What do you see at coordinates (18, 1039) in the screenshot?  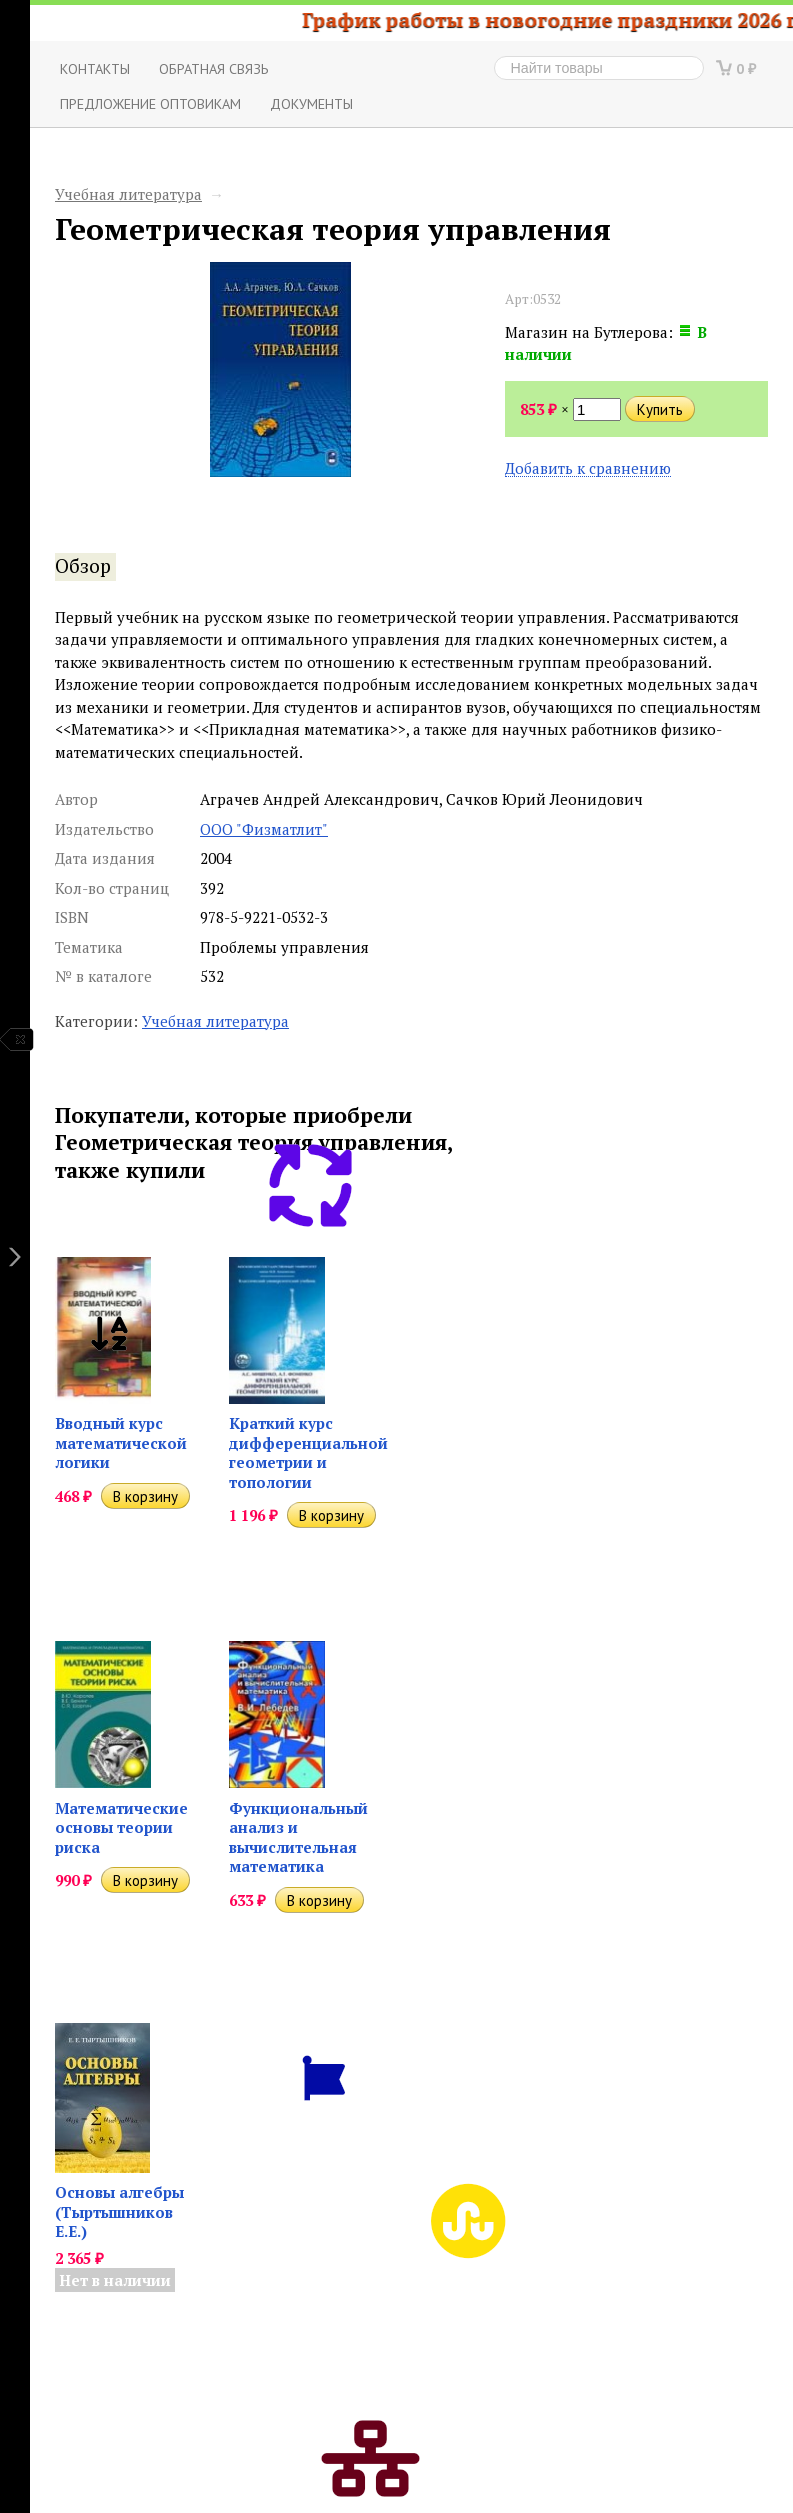 I see `delete the last character typed` at bounding box center [18, 1039].